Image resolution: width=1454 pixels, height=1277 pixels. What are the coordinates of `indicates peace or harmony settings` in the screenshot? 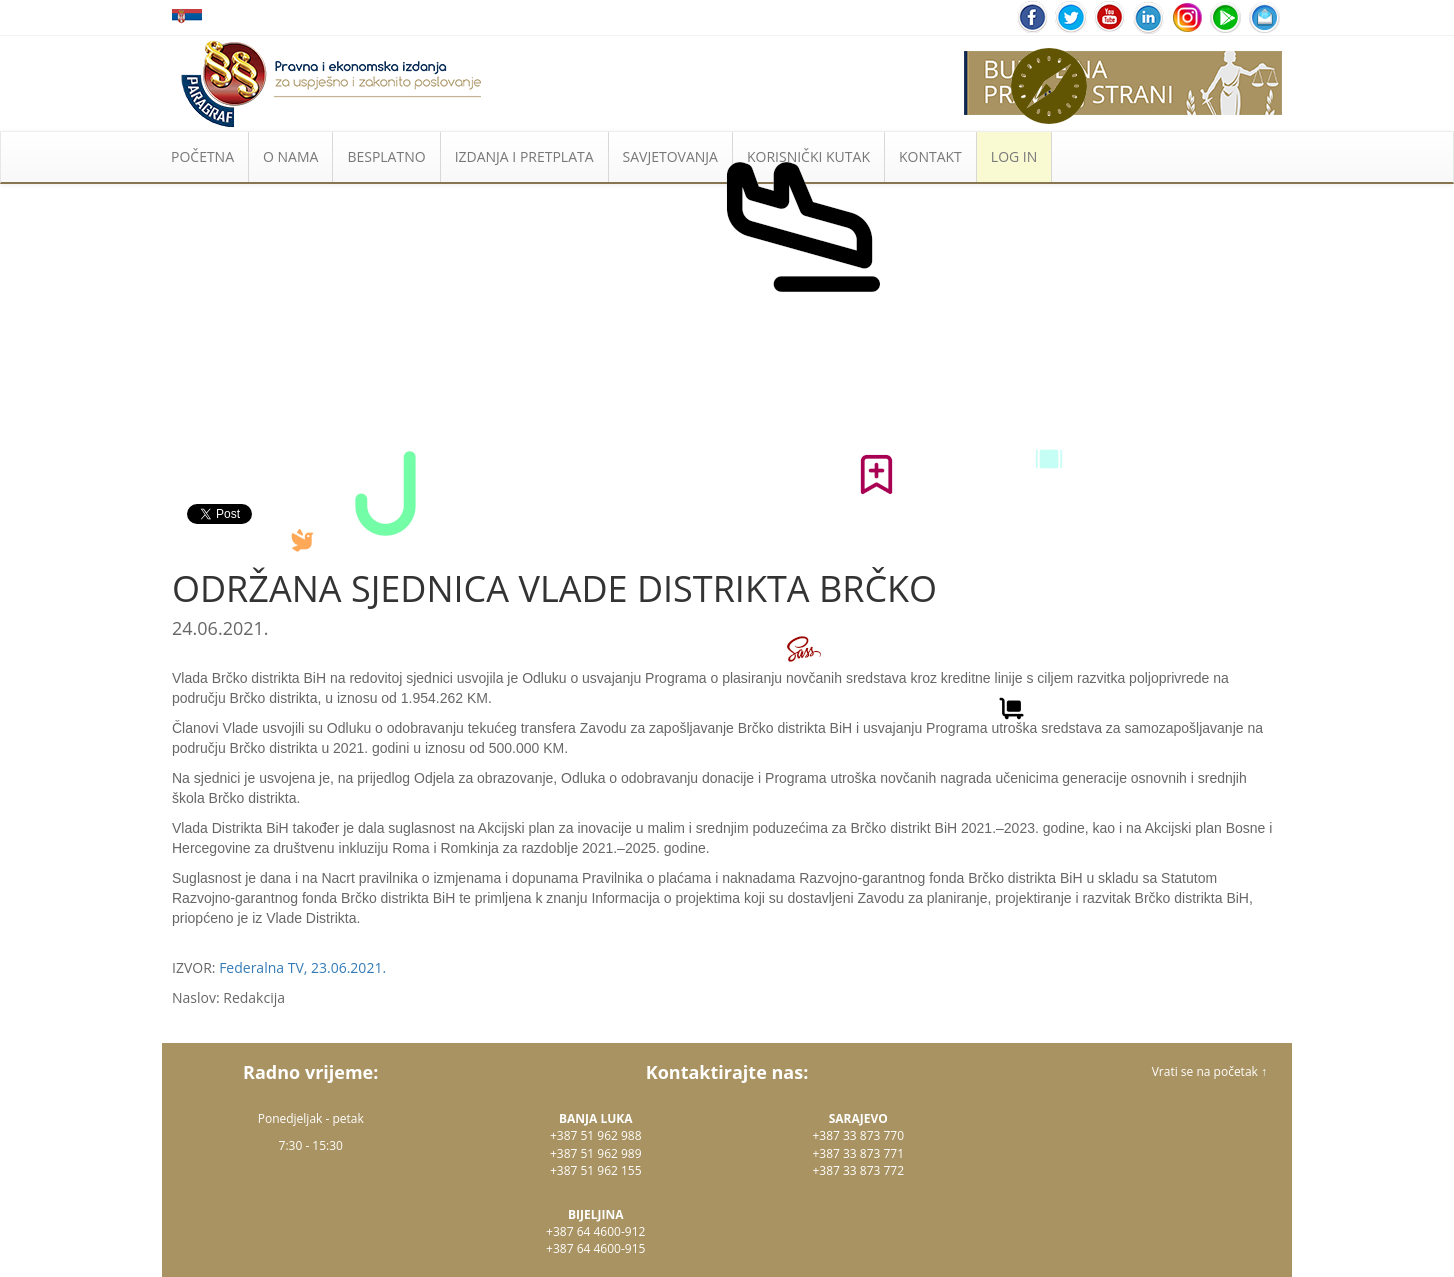 It's located at (302, 541).